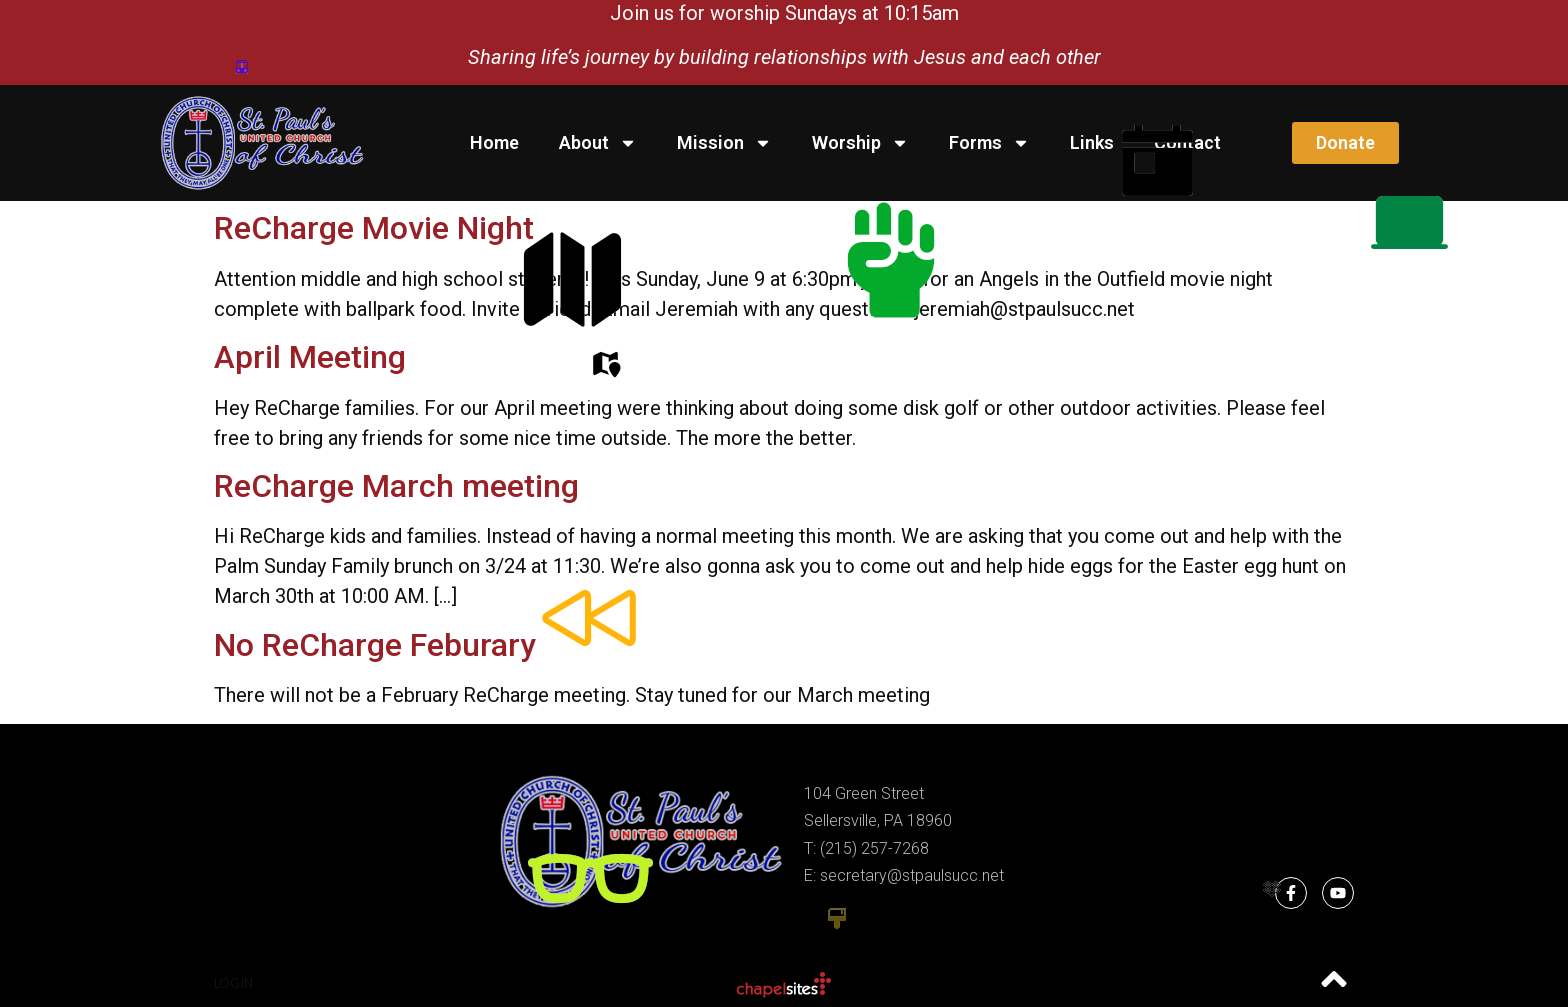 This screenshot has width=1568, height=1007. Describe the element at coordinates (242, 67) in the screenshot. I see `view public transit options` at that location.